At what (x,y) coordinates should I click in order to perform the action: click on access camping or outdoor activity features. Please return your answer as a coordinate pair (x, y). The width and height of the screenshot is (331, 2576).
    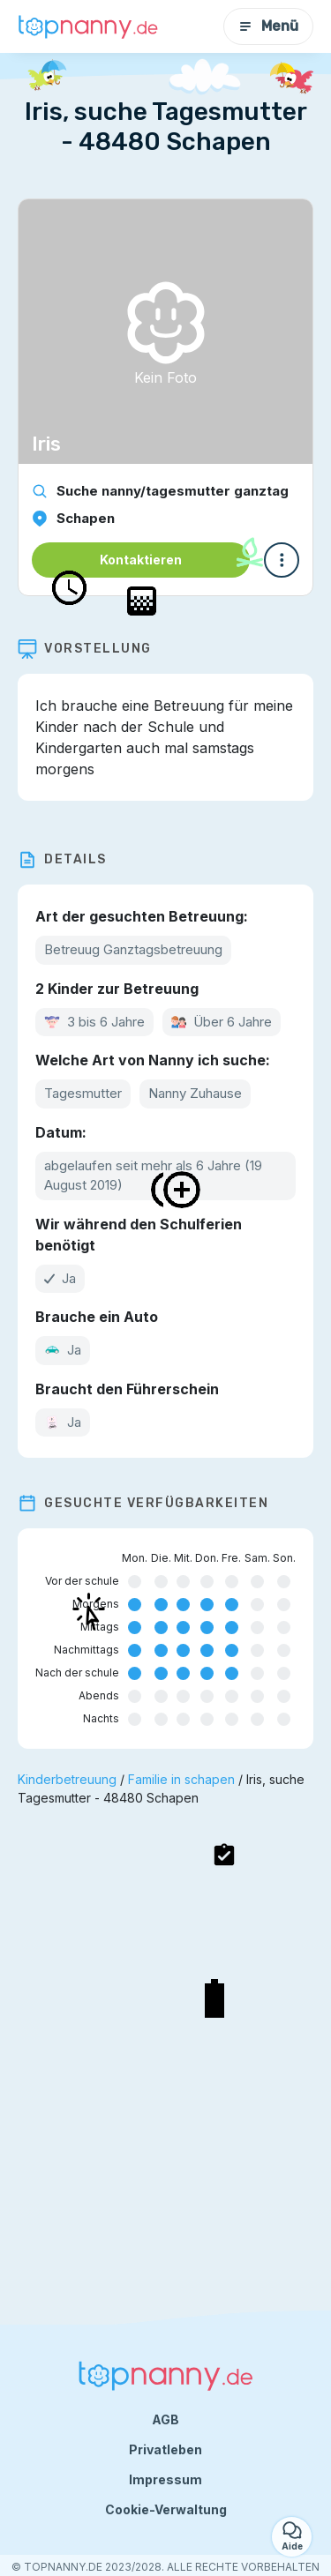
    Looking at the image, I should click on (250, 552).